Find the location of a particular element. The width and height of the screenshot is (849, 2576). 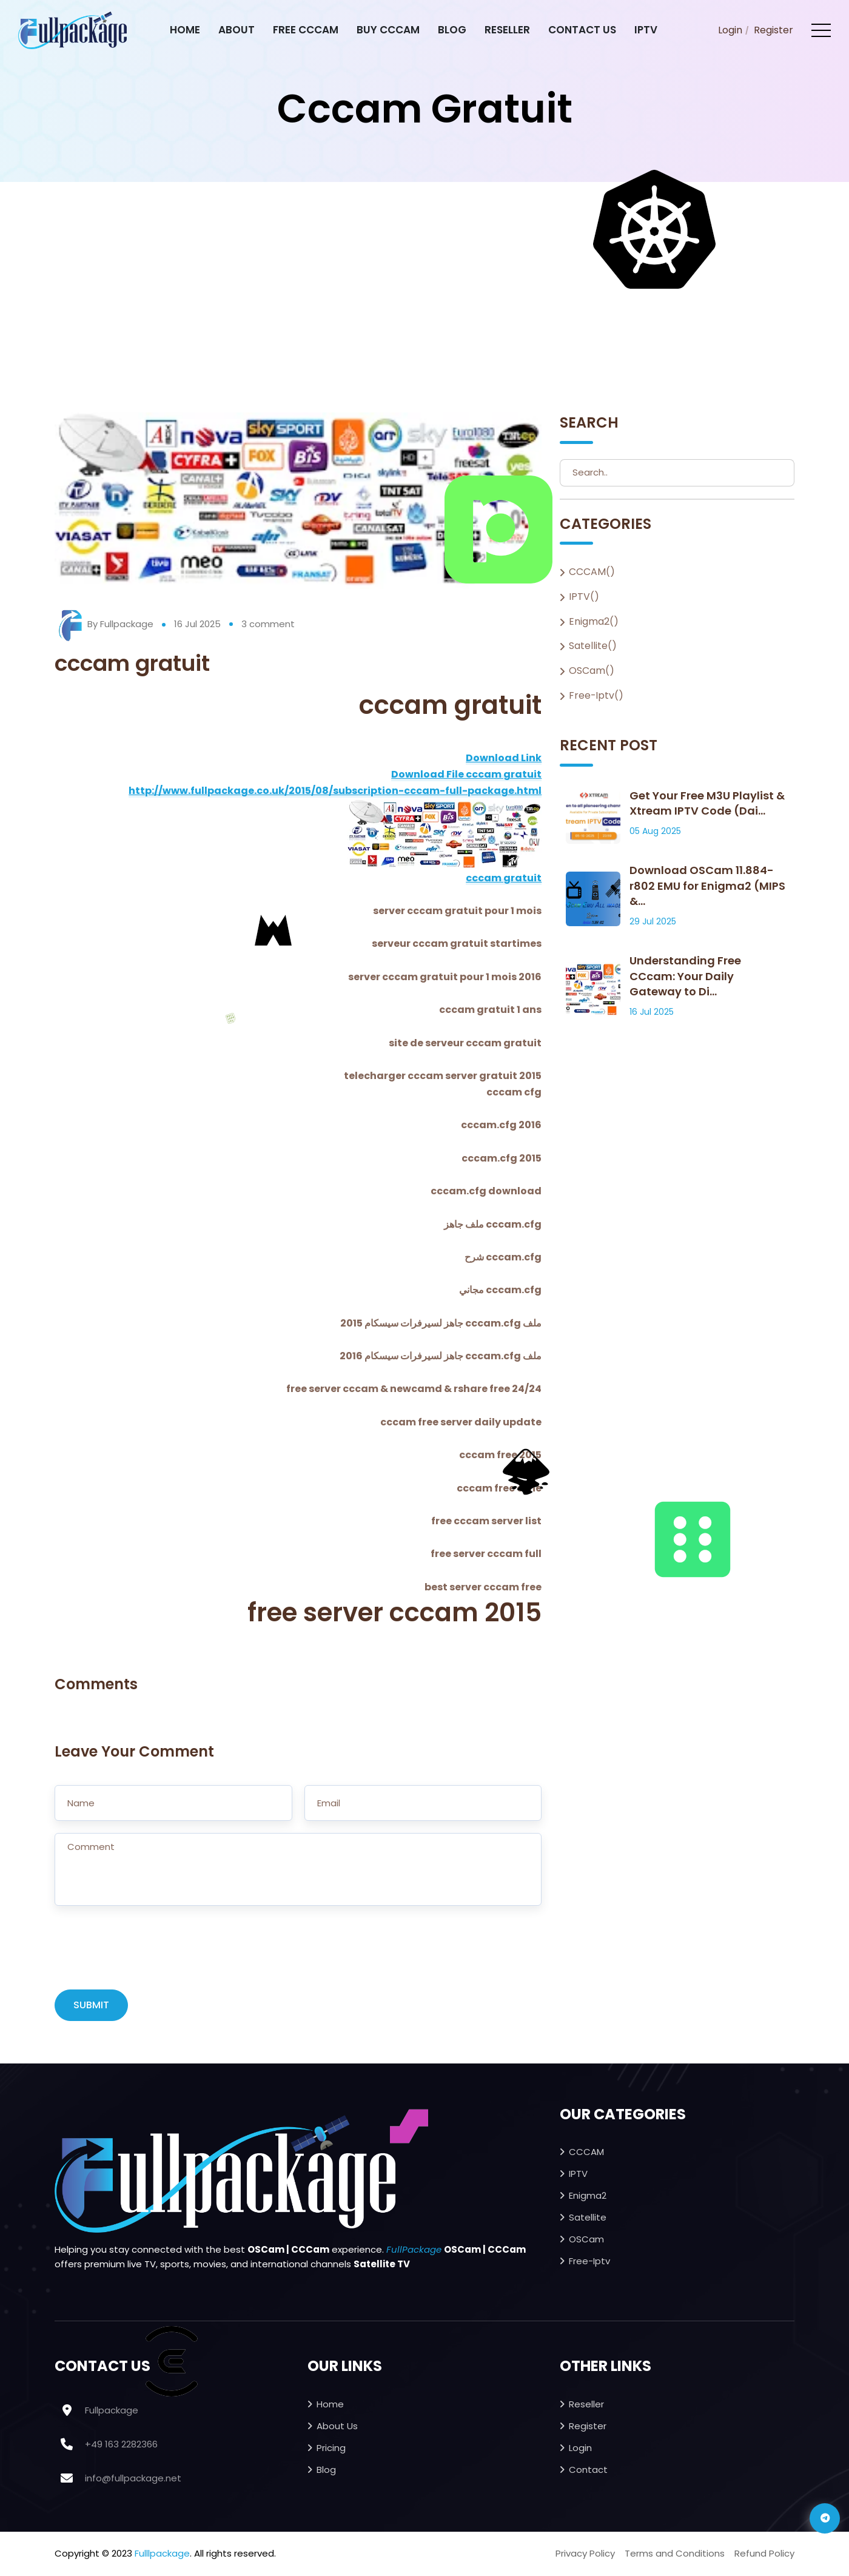

wgpu graphics library logo is located at coordinates (273, 930).